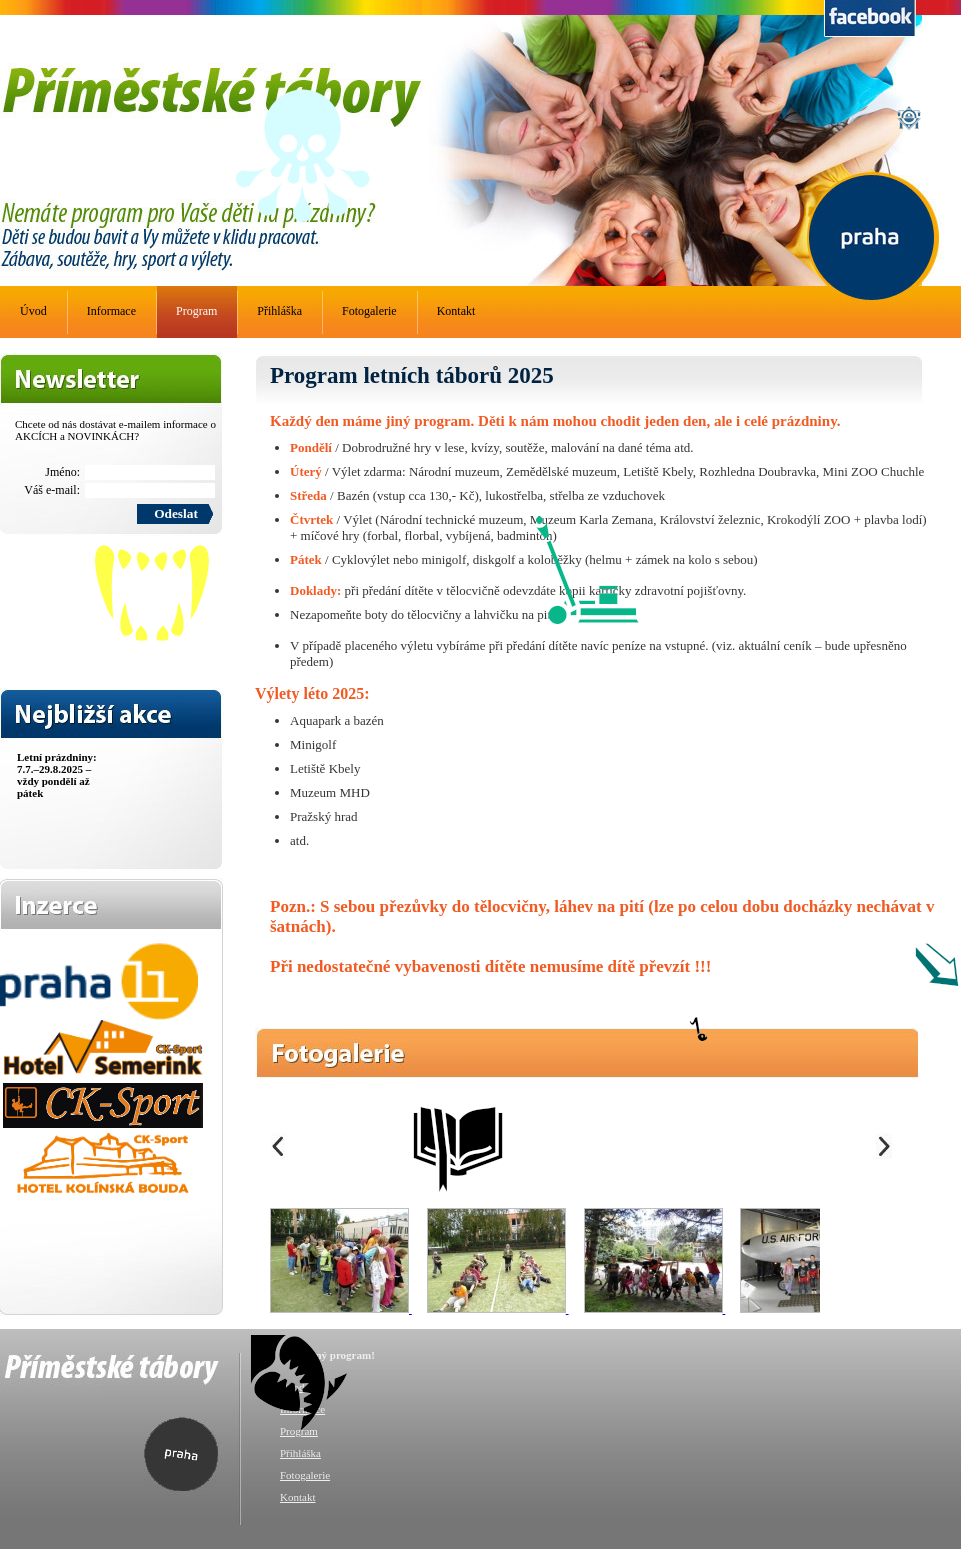 This screenshot has height=1549, width=961. I want to click on indicates a toxic or hazardous game element, so click(302, 155).